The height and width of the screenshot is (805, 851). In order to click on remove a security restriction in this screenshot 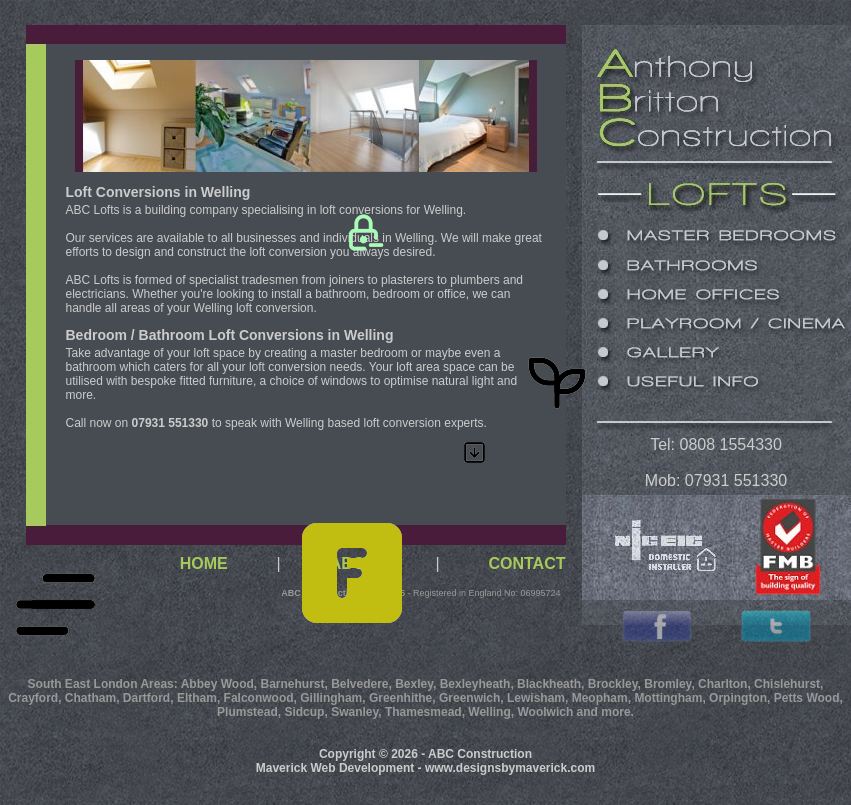, I will do `click(363, 232)`.